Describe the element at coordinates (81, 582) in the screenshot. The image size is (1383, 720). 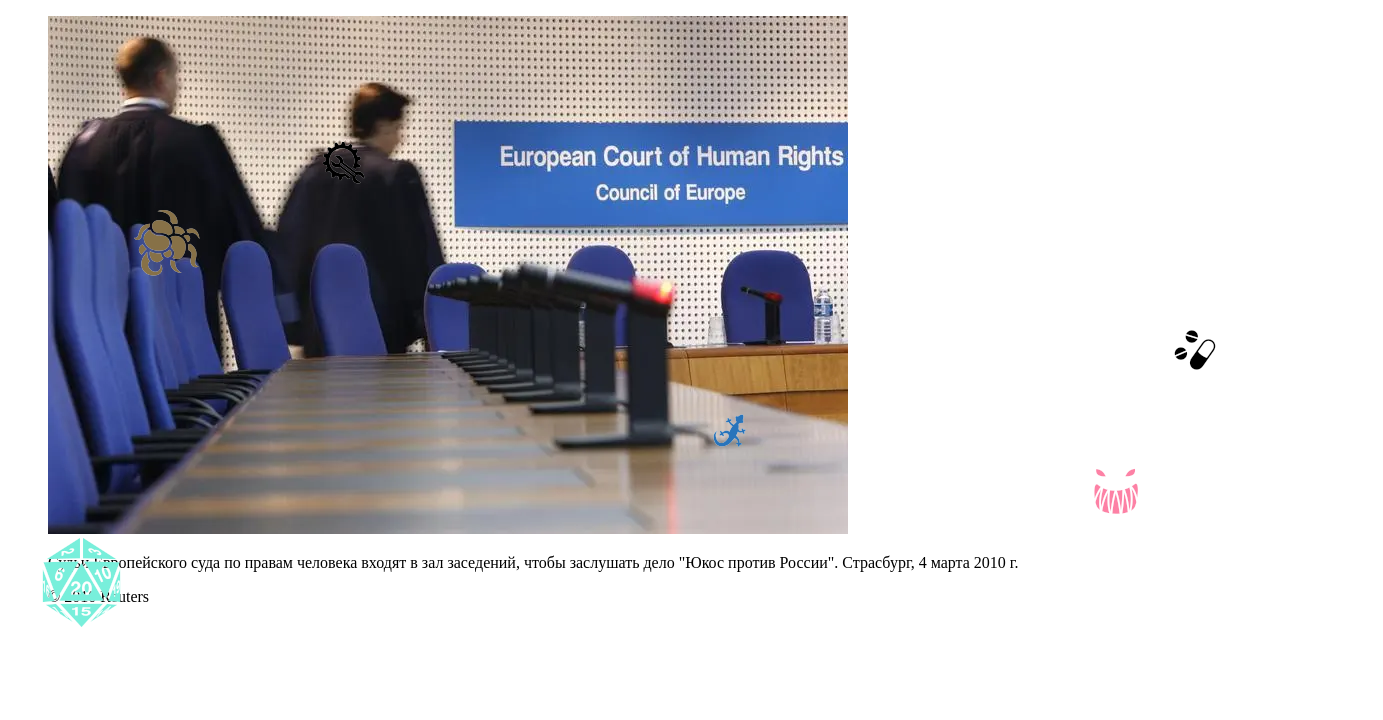
I see `roll a d20 die` at that location.